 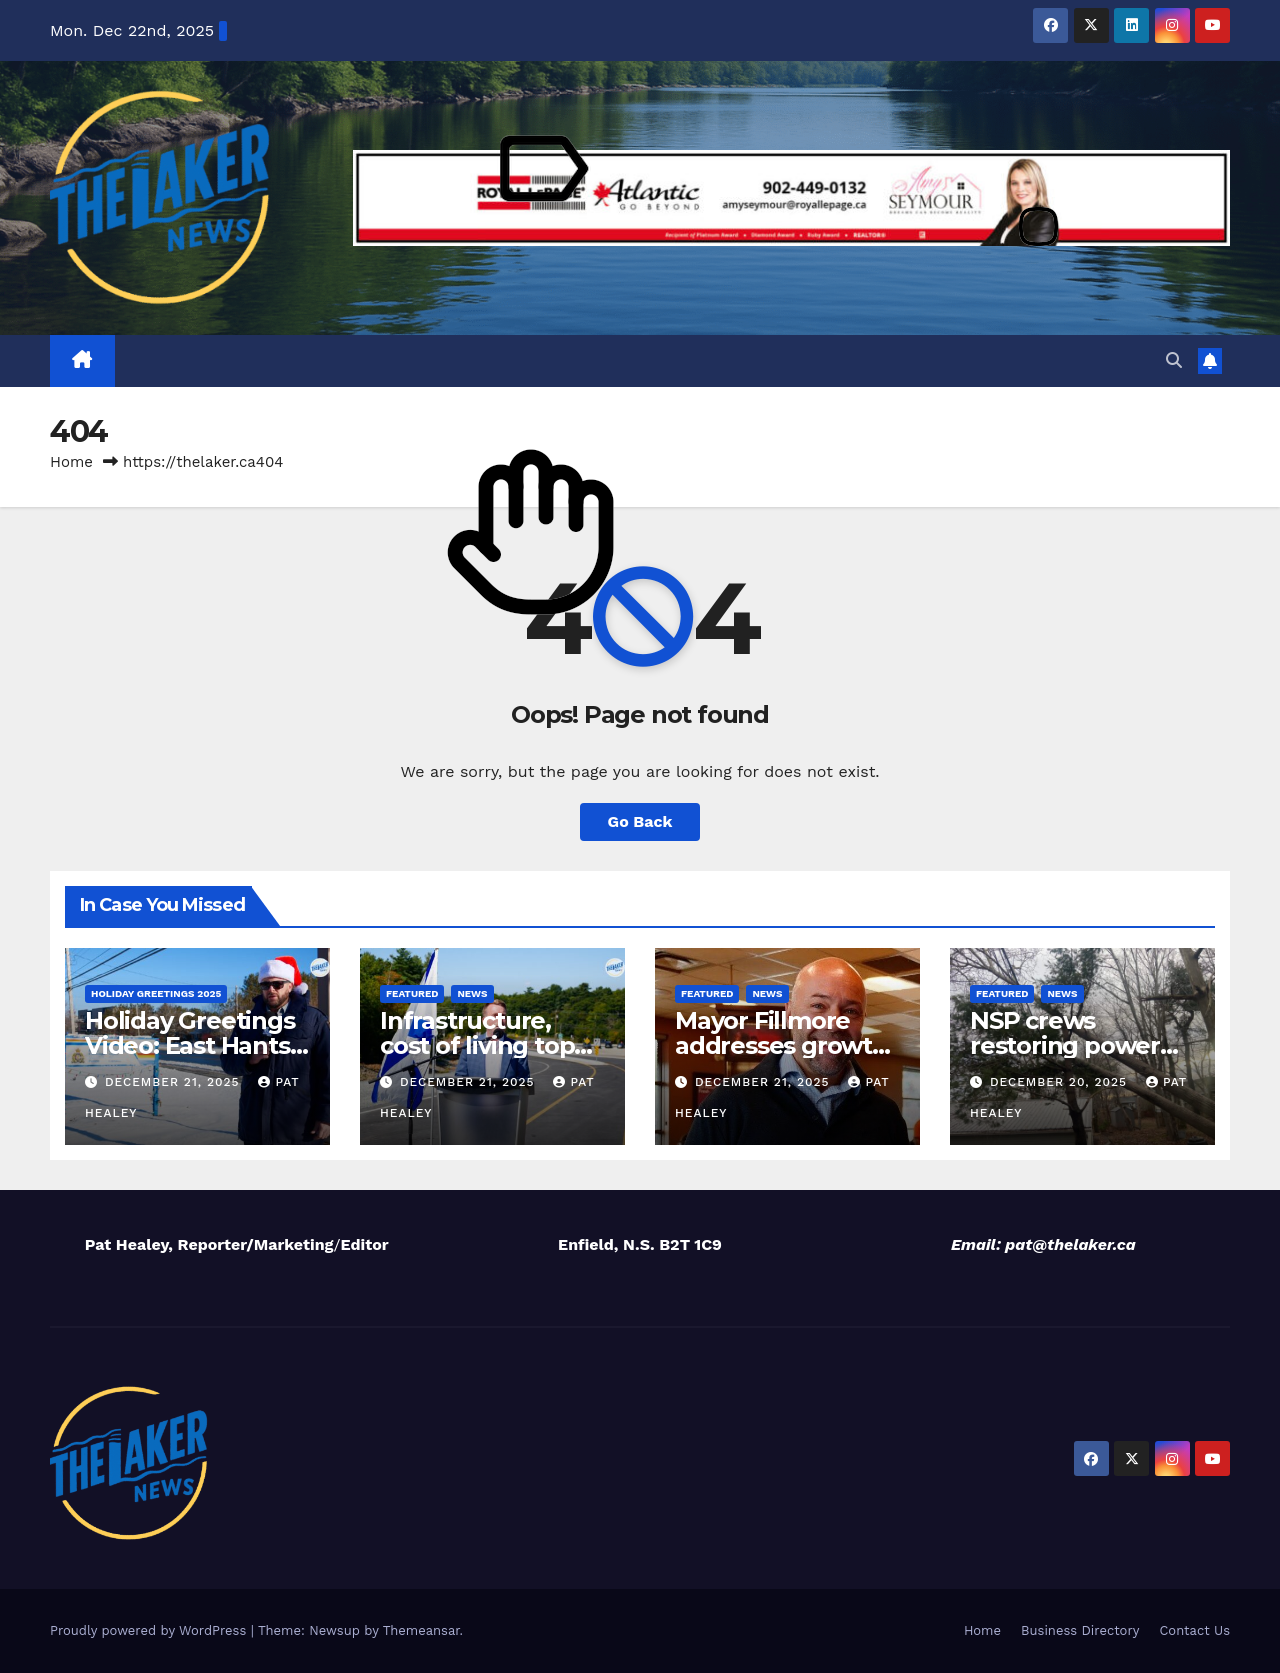 What do you see at coordinates (542, 168) in the screenshot?
I see `add a label or tag to an item` at bounding box center [542, 168].